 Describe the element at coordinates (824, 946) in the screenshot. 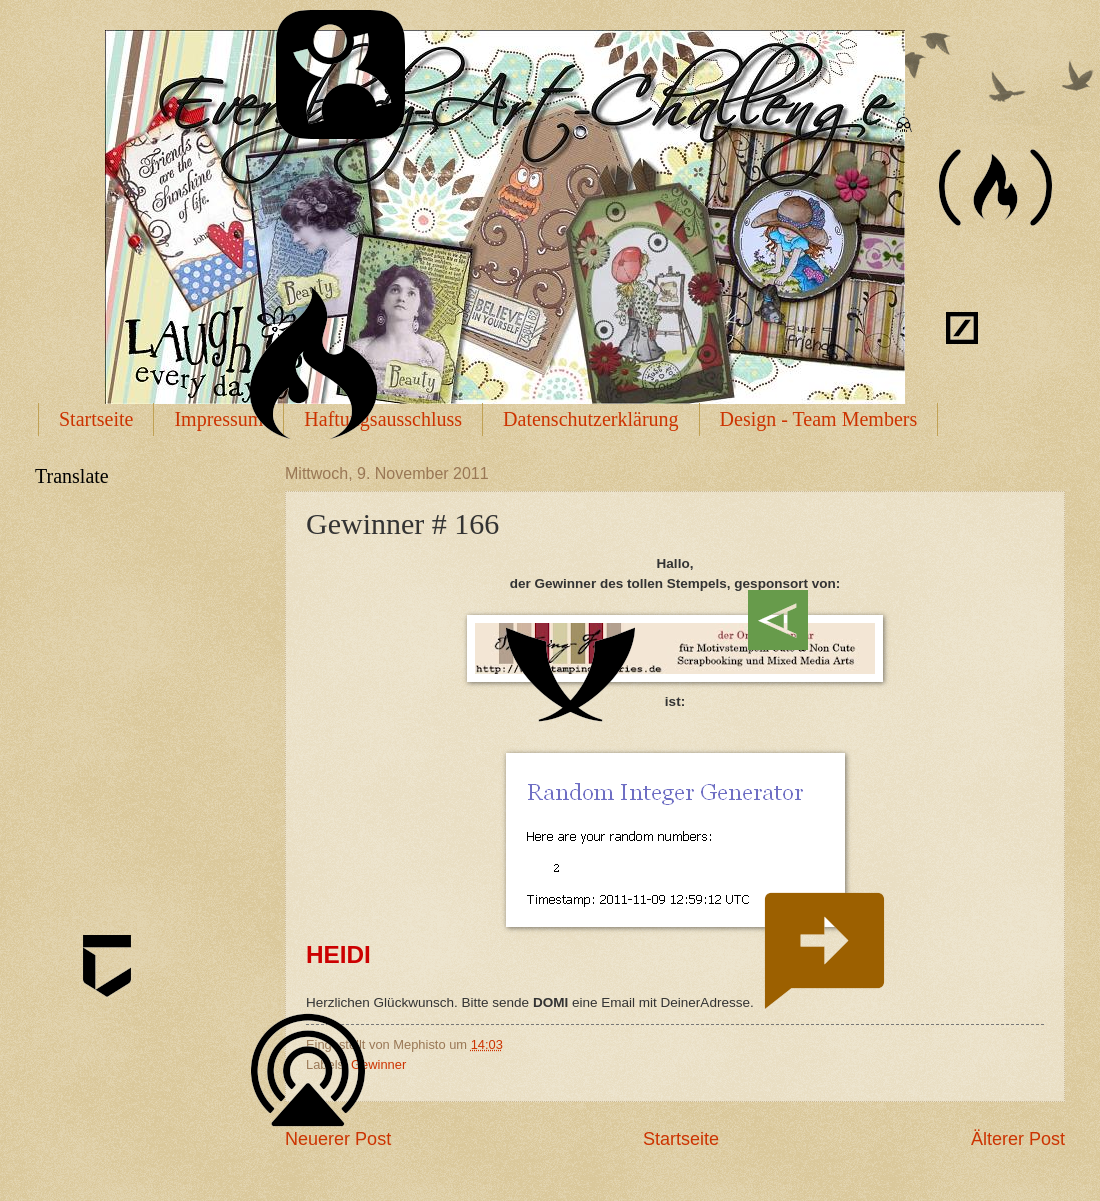

I see `forward a chat message` at that location.